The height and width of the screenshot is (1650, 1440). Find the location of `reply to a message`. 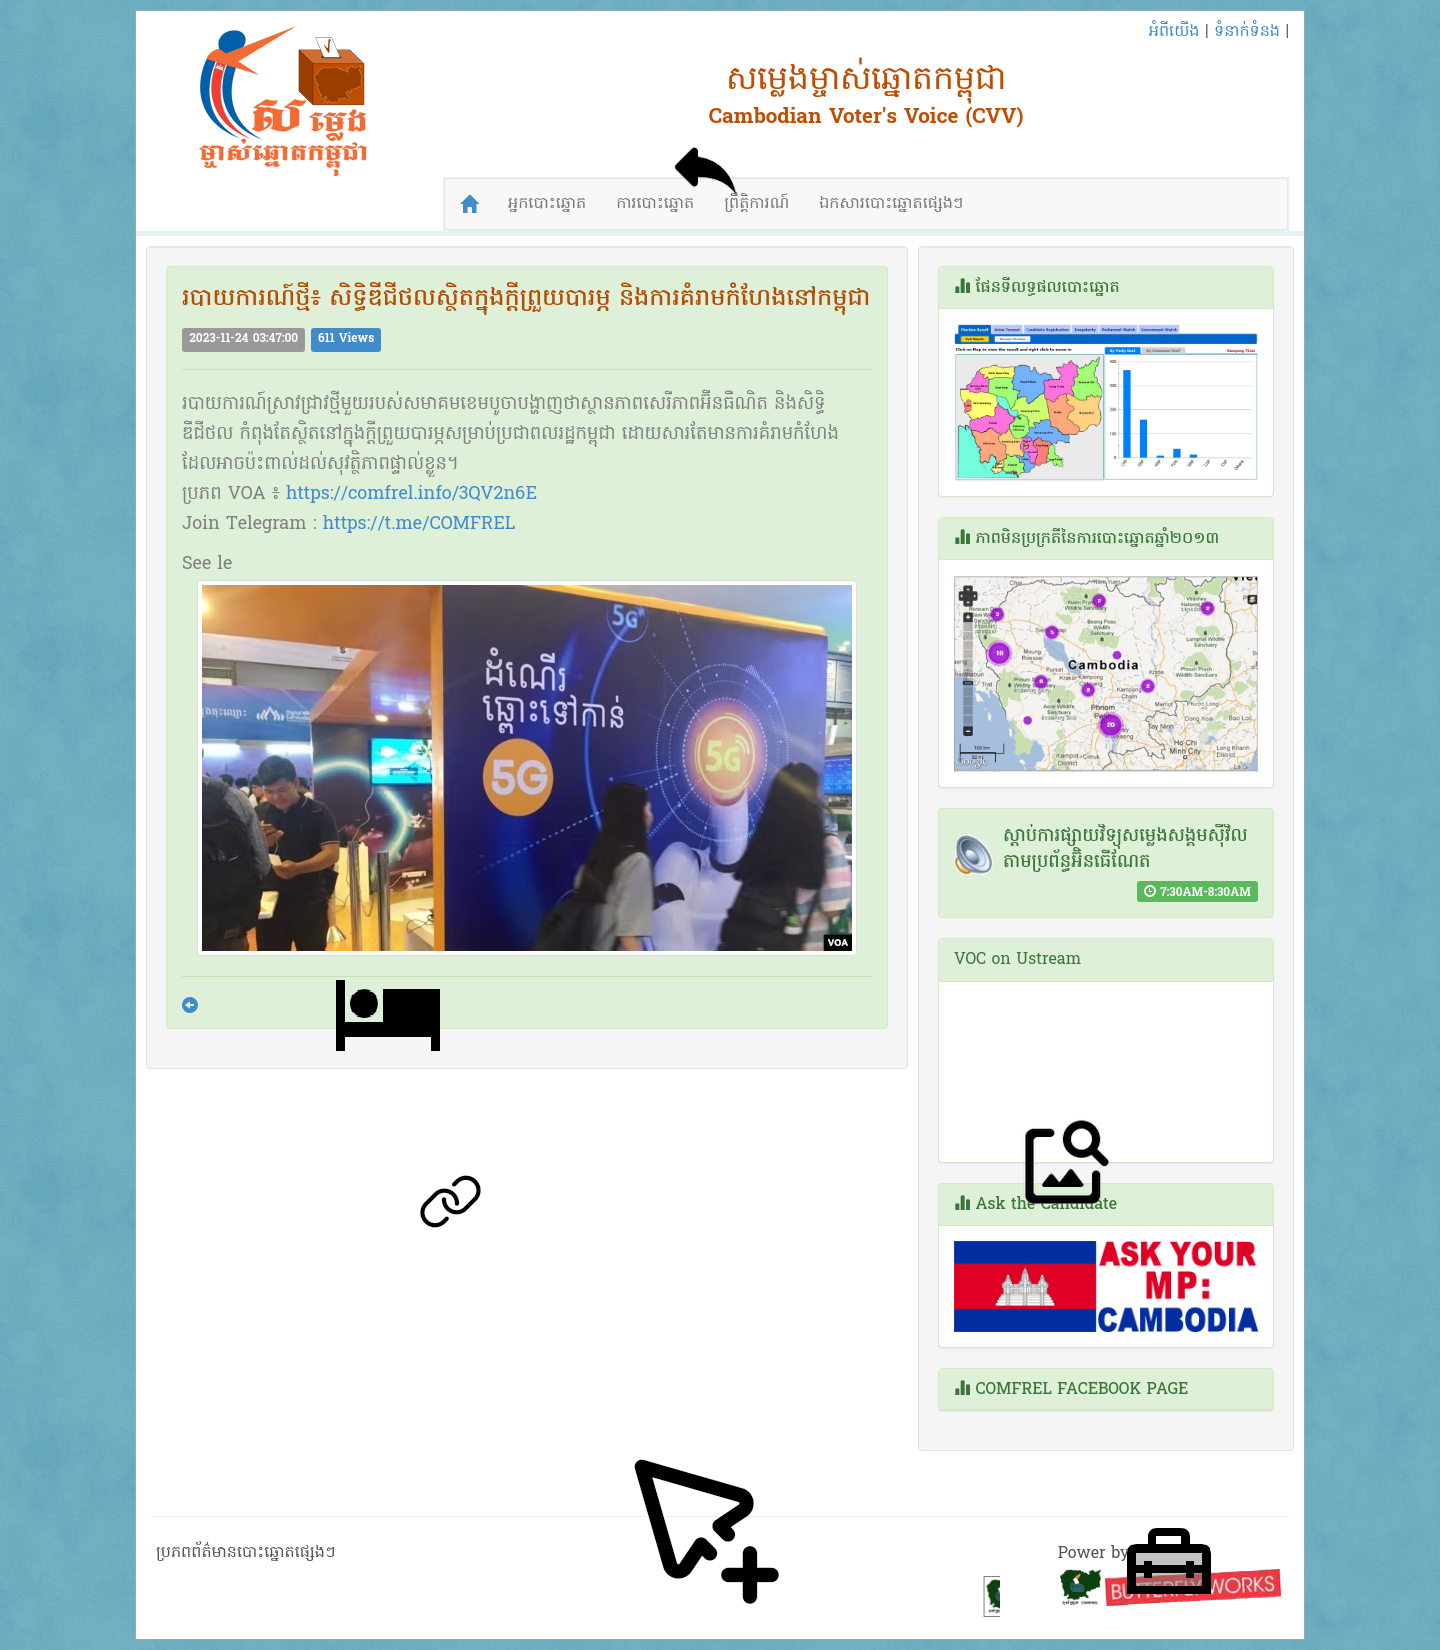

reply to a message is located at coordinates (705, 167).